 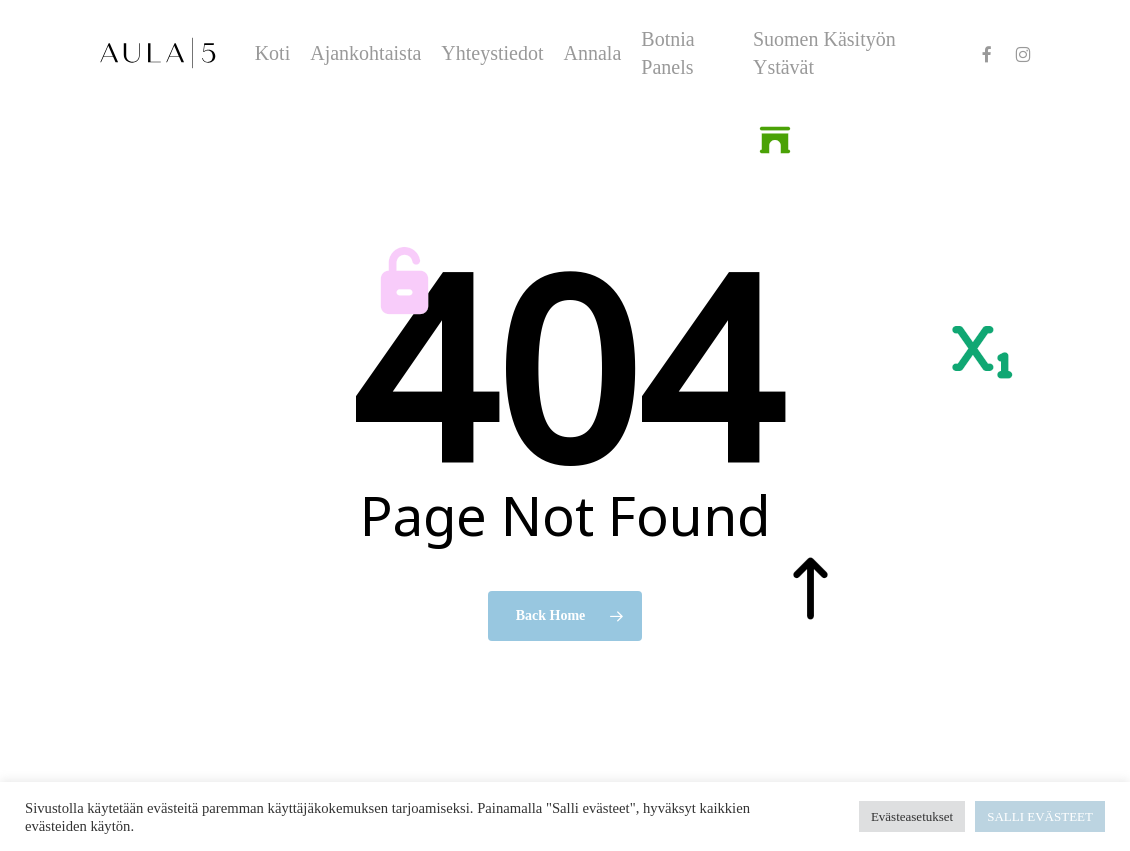 What do you see at coordinates (775, 140) in the screenshot?
I see `view architectural landmarks or monuments` at bounding box center [775, 140].